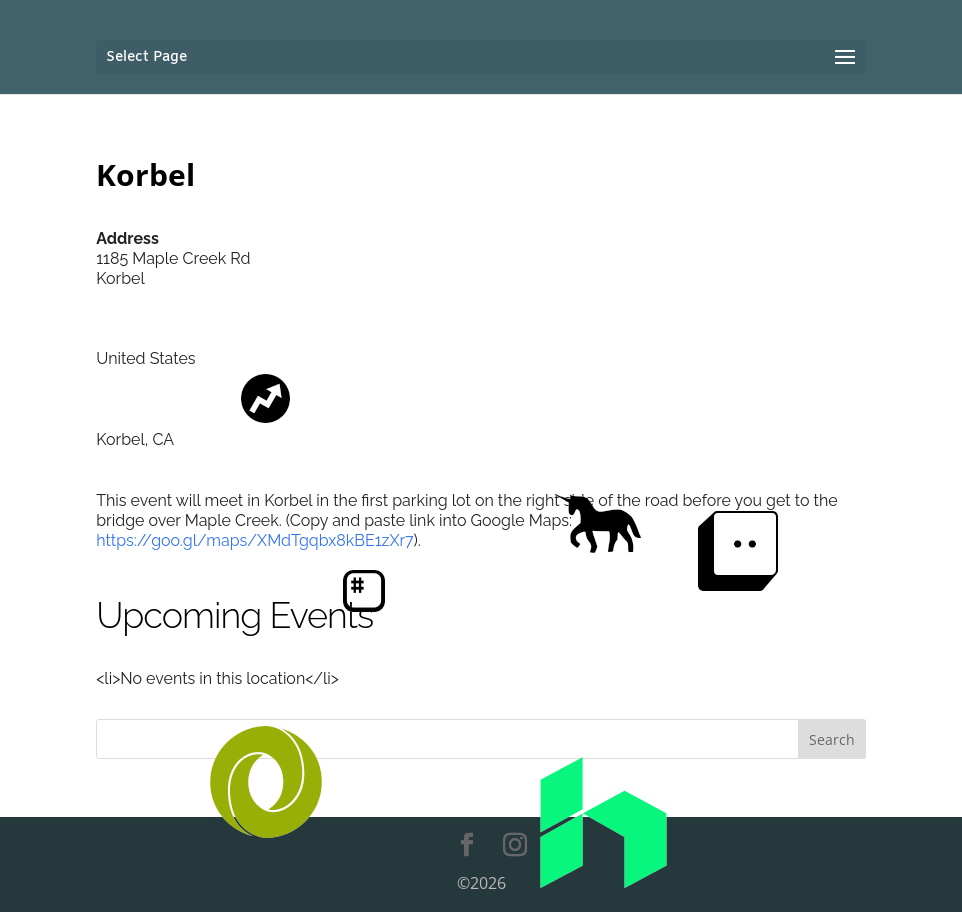 This screenshot has width=962, height=912. I want to click on open the BuzzFeed app, so click(265, 398).